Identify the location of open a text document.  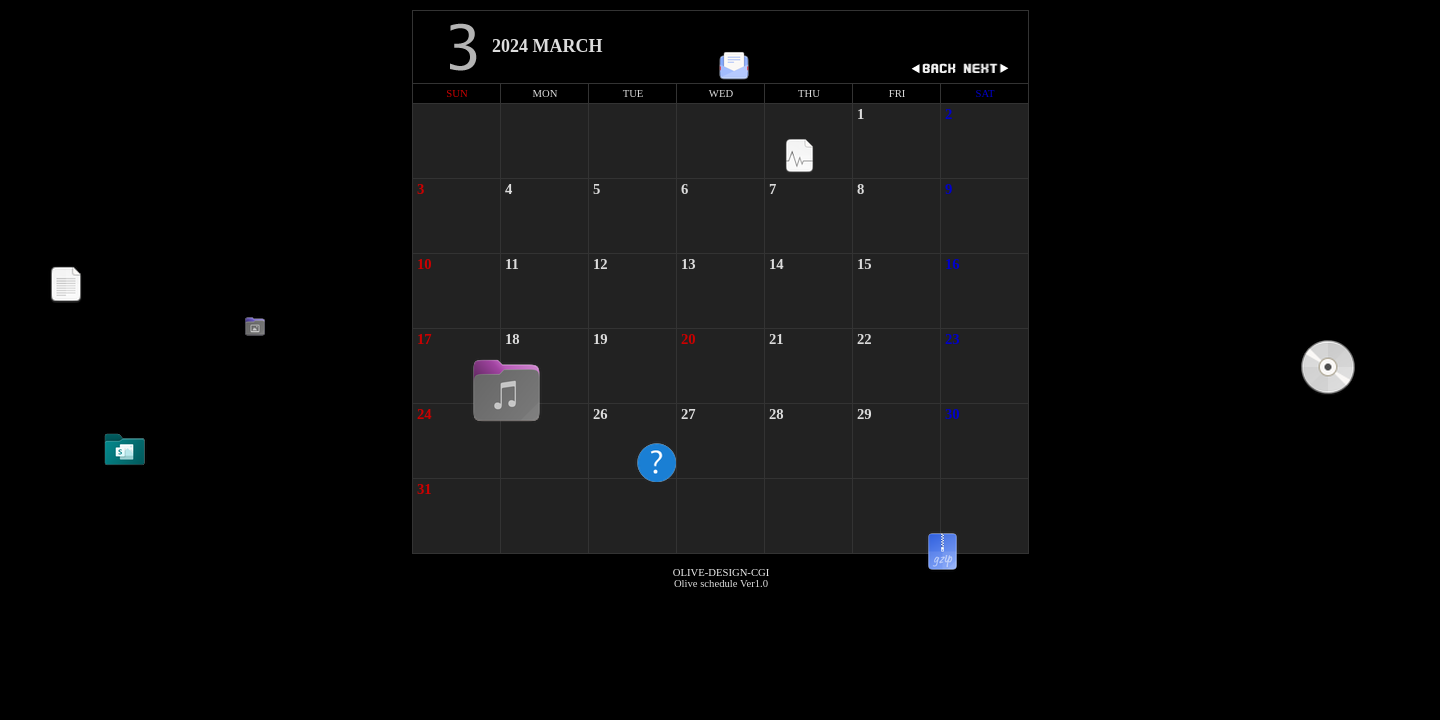
(66, 284).